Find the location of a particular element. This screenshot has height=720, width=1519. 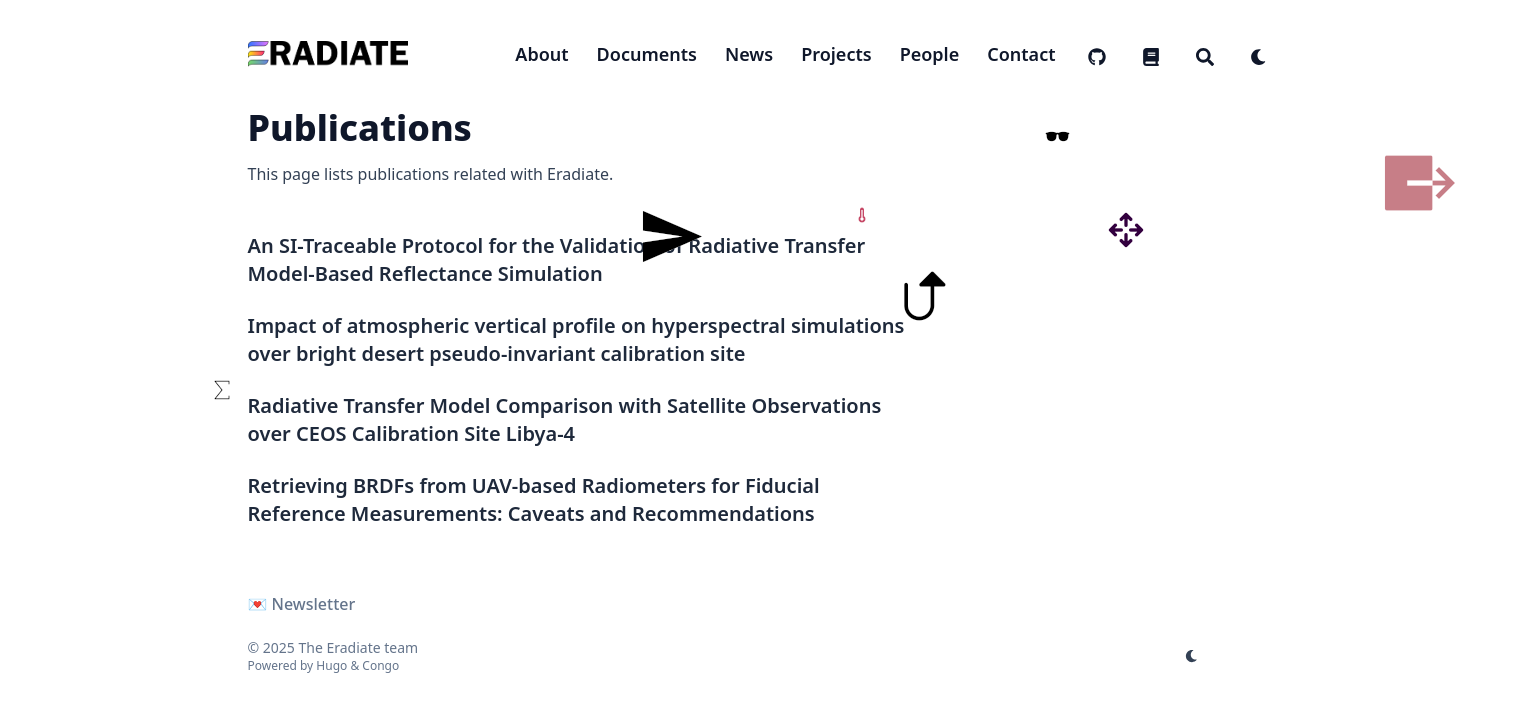

send a message is located at coordinates (672, 236).